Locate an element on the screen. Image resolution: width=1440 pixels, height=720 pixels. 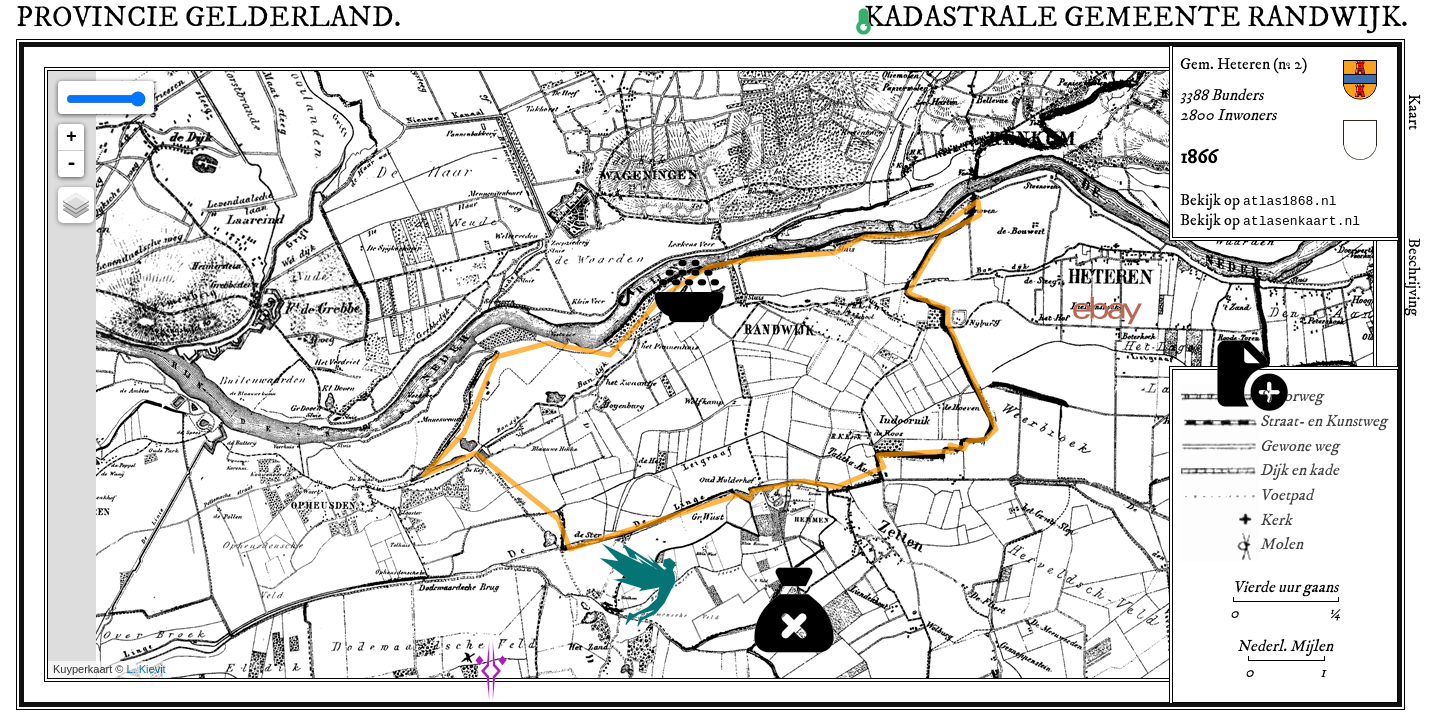
open the eBay app is located at coordinates (1107, 310).